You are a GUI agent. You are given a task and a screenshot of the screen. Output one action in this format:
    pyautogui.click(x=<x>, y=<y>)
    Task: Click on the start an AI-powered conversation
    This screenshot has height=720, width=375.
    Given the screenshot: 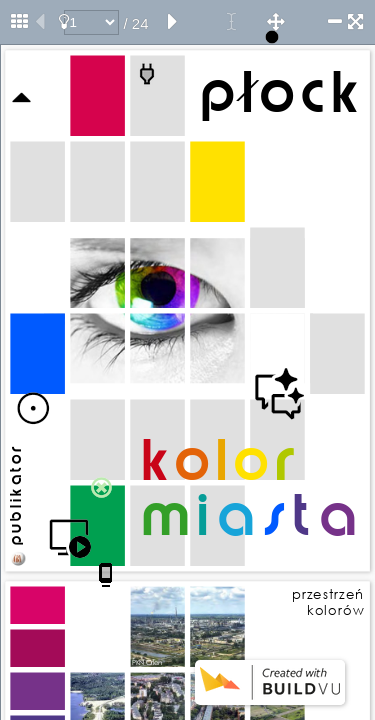 What is the action you would take?
    pyautogui.click(x=278, y=394)
    